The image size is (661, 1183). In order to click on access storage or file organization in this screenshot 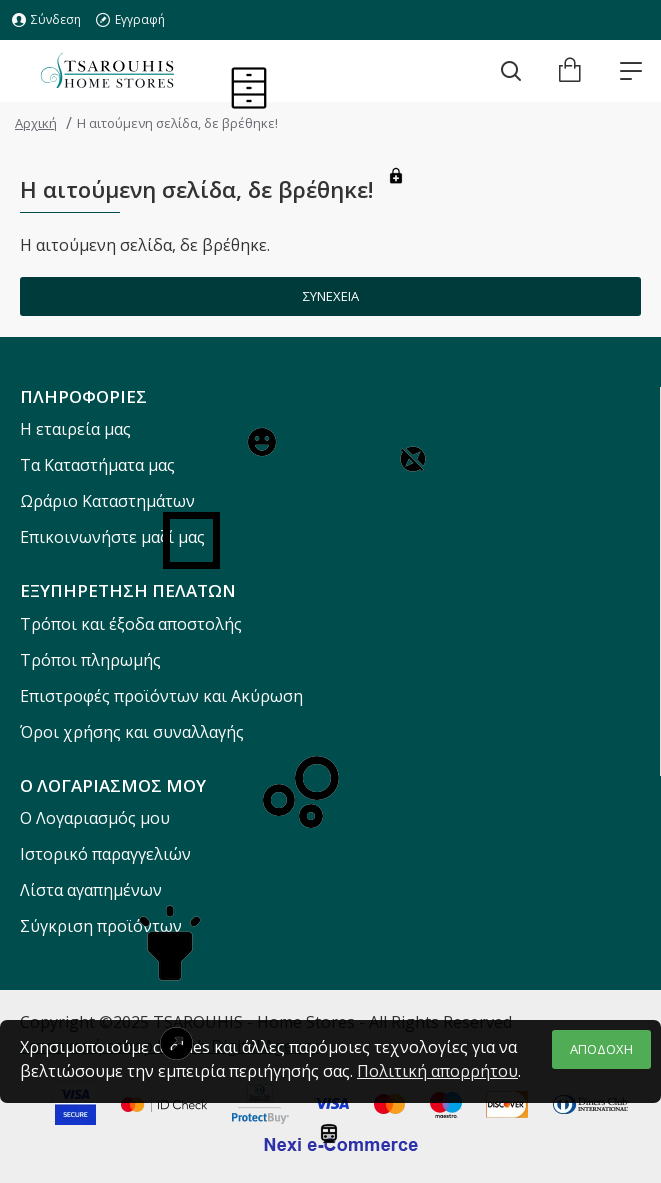, I will do `click(249, 88)`.